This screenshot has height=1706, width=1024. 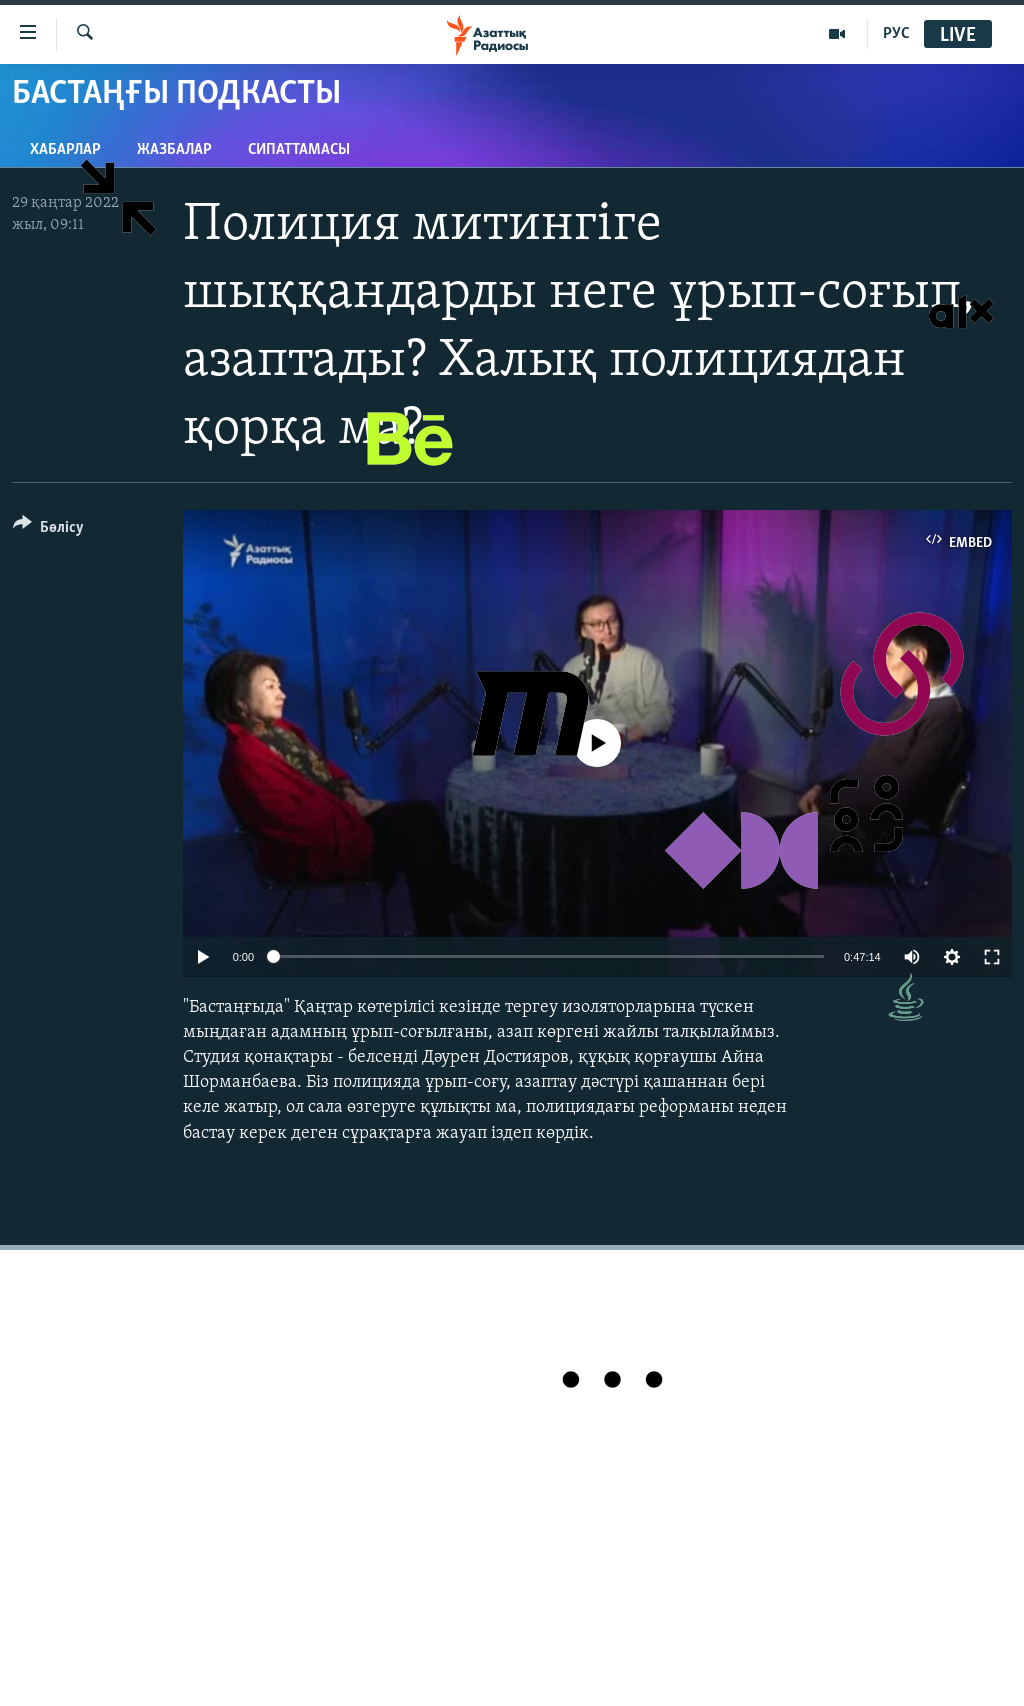 I want to click on alx brand logo, so click(x=961, y=311).